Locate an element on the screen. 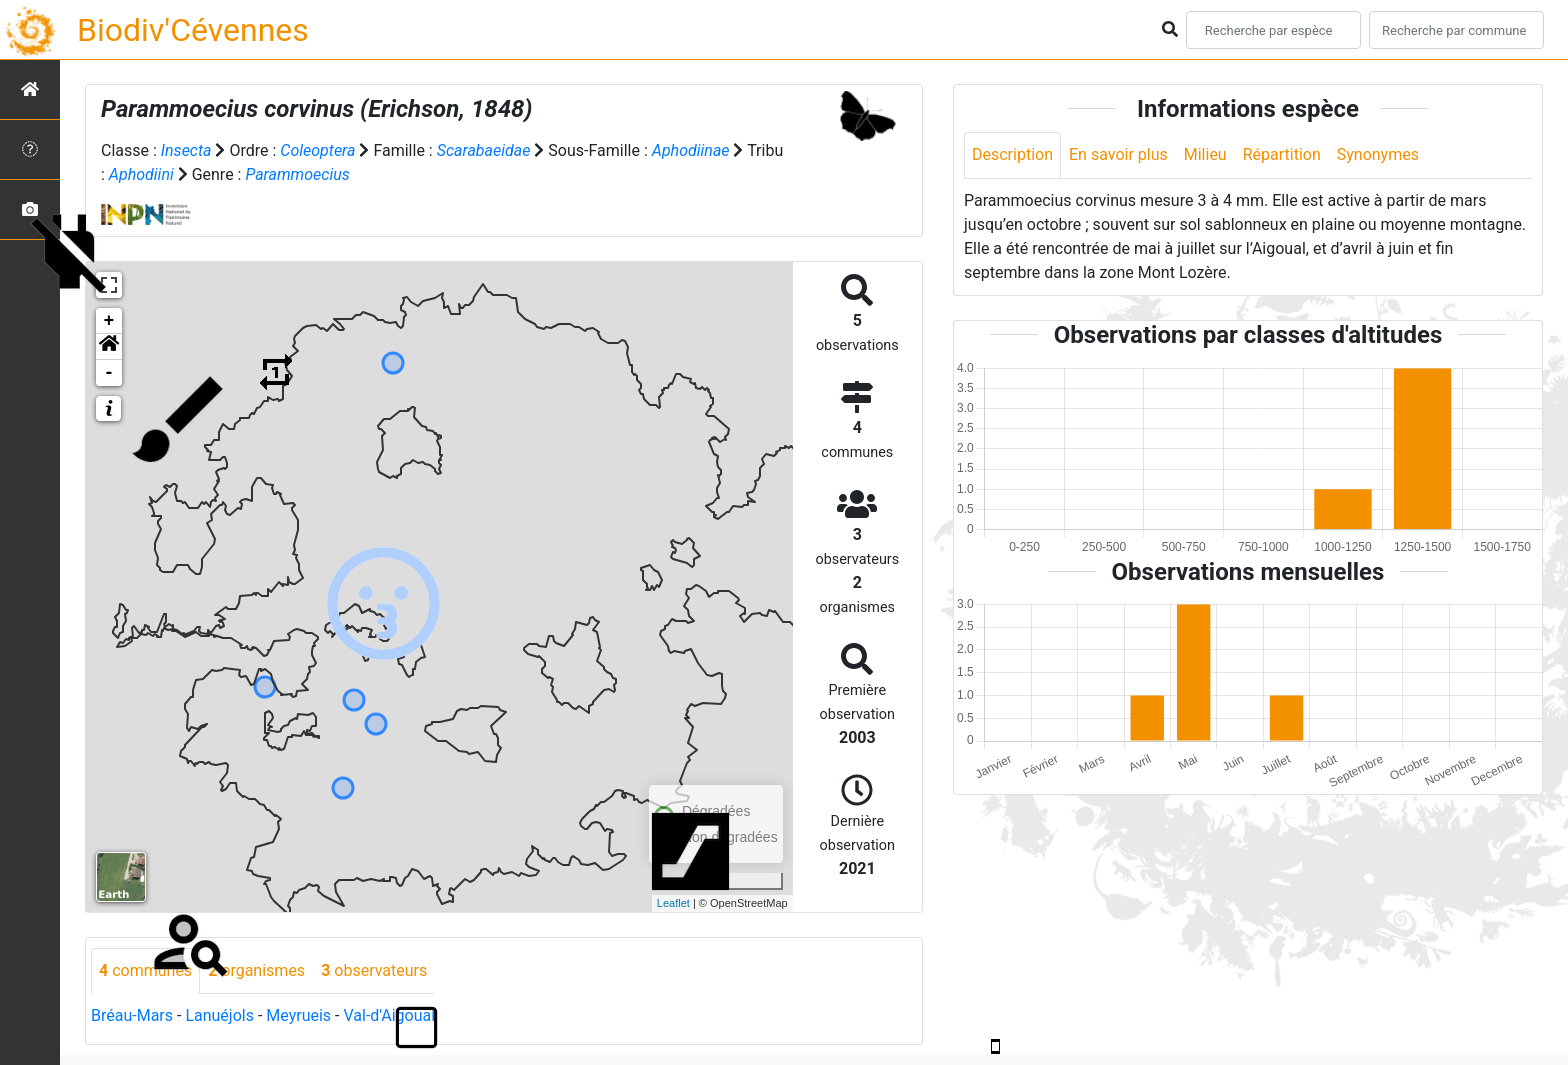 The height and width of the screenshot is (1065, 1568). find nearby escalators is located at coordinates (690, 851).